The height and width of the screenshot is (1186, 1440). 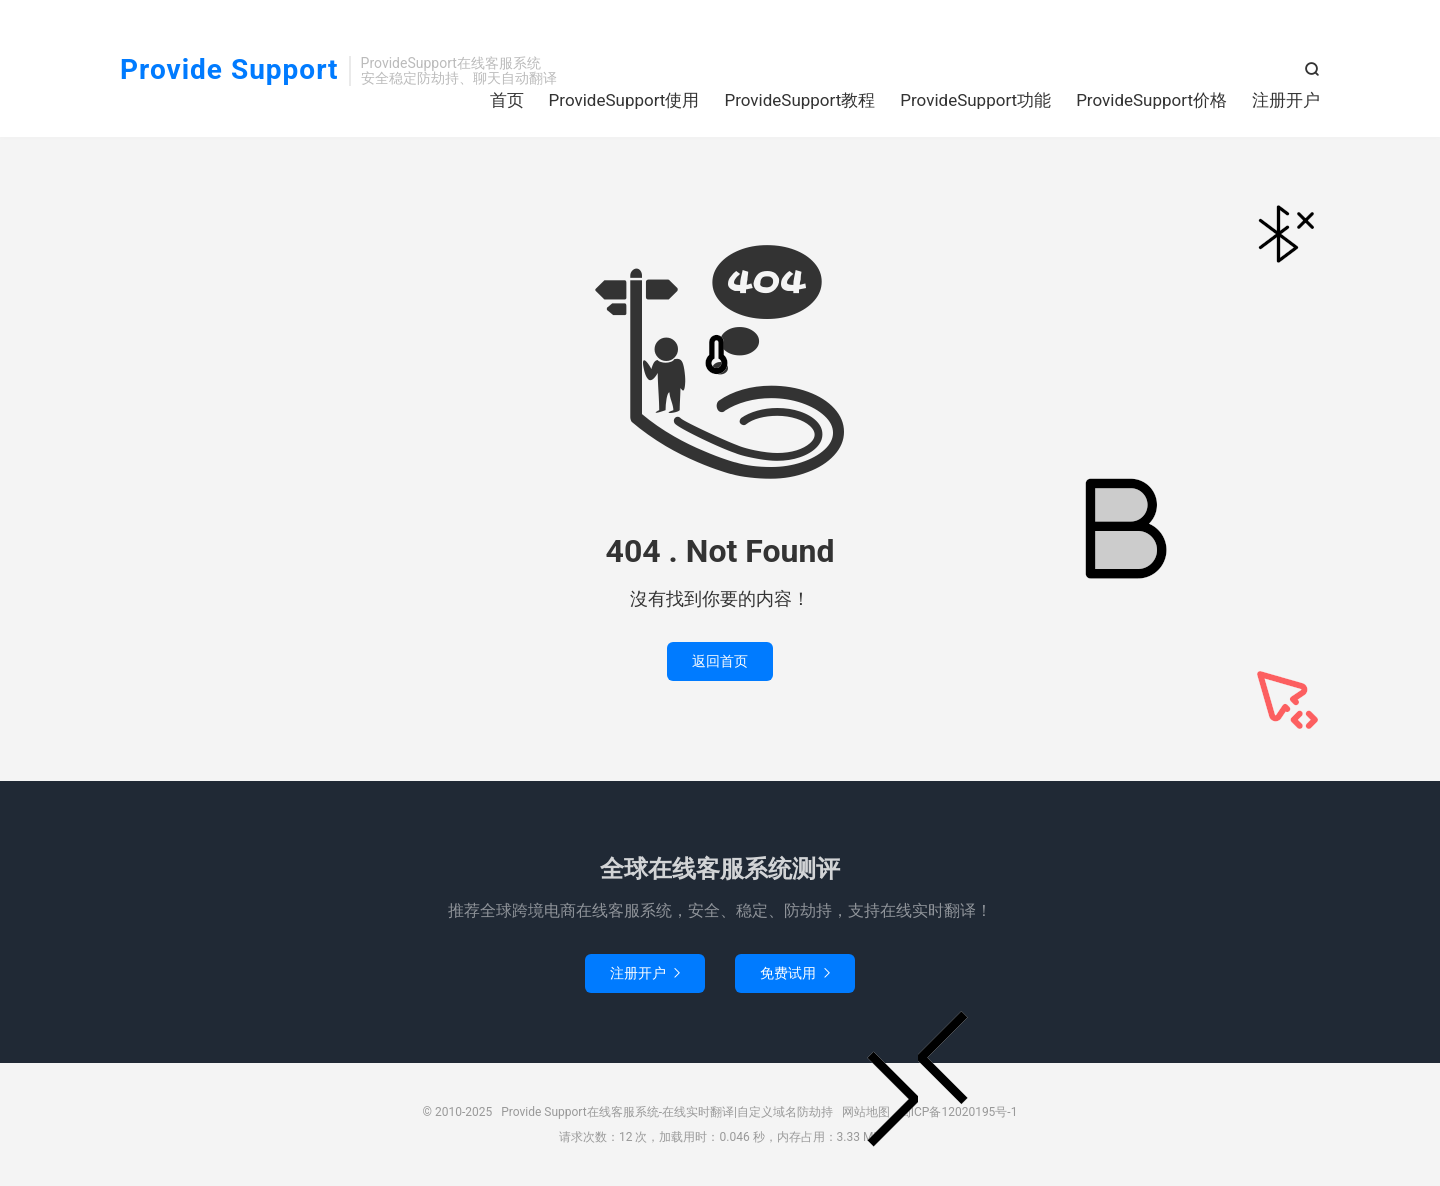 I want to click on bluetooth is disabled or turned off, so click(x=1283, y=234).